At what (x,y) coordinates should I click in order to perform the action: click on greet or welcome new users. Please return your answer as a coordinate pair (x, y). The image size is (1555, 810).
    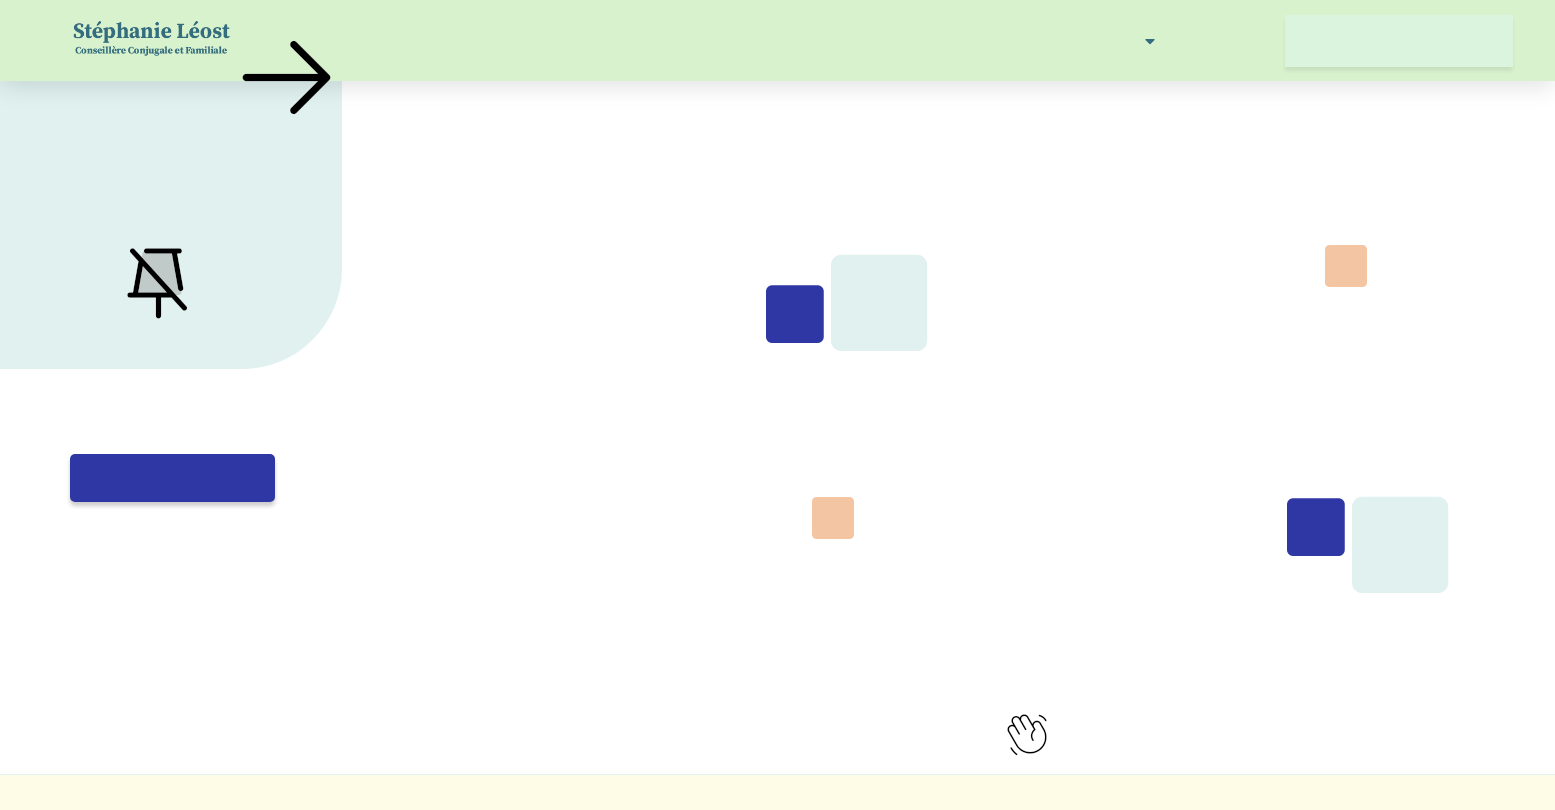
    Looking at the image, I should click on (1027, 734).